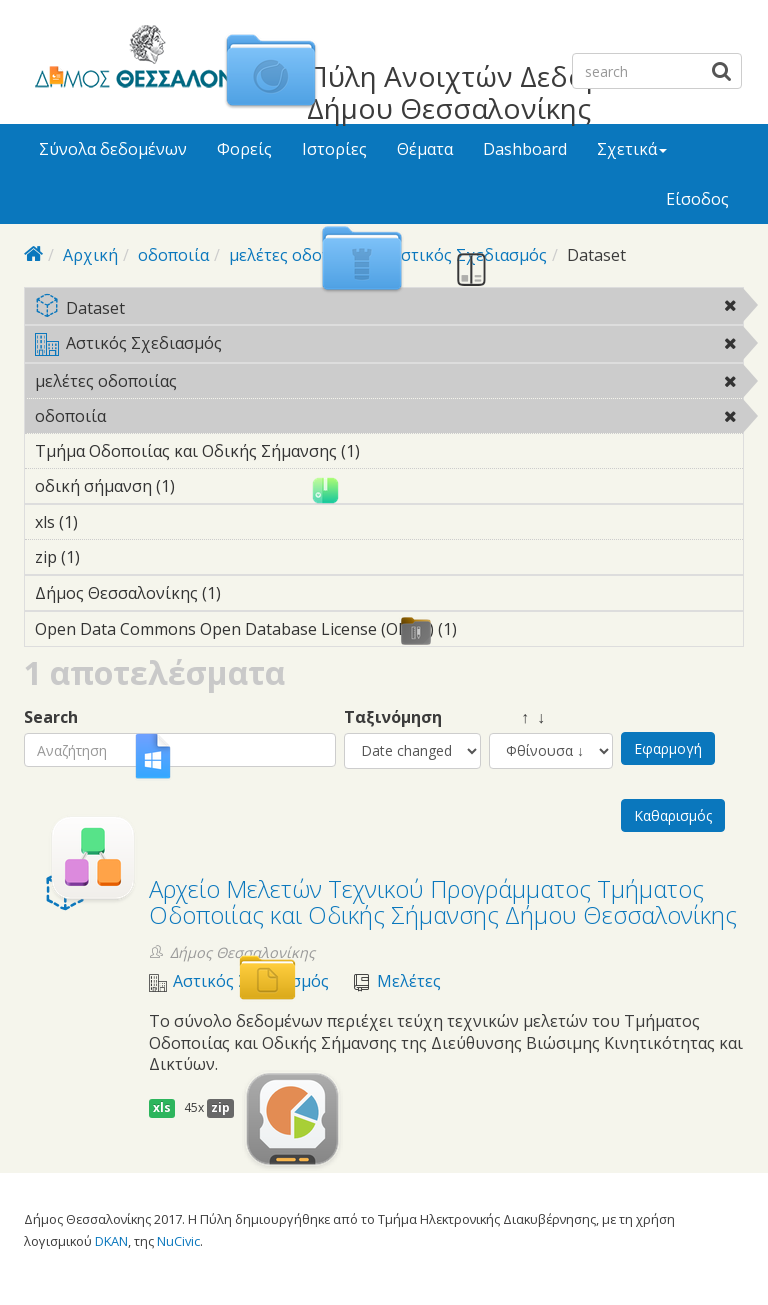 This screenshot has height=1305, width=768. I want to click on open Intego security software folder, so click(362, 258).